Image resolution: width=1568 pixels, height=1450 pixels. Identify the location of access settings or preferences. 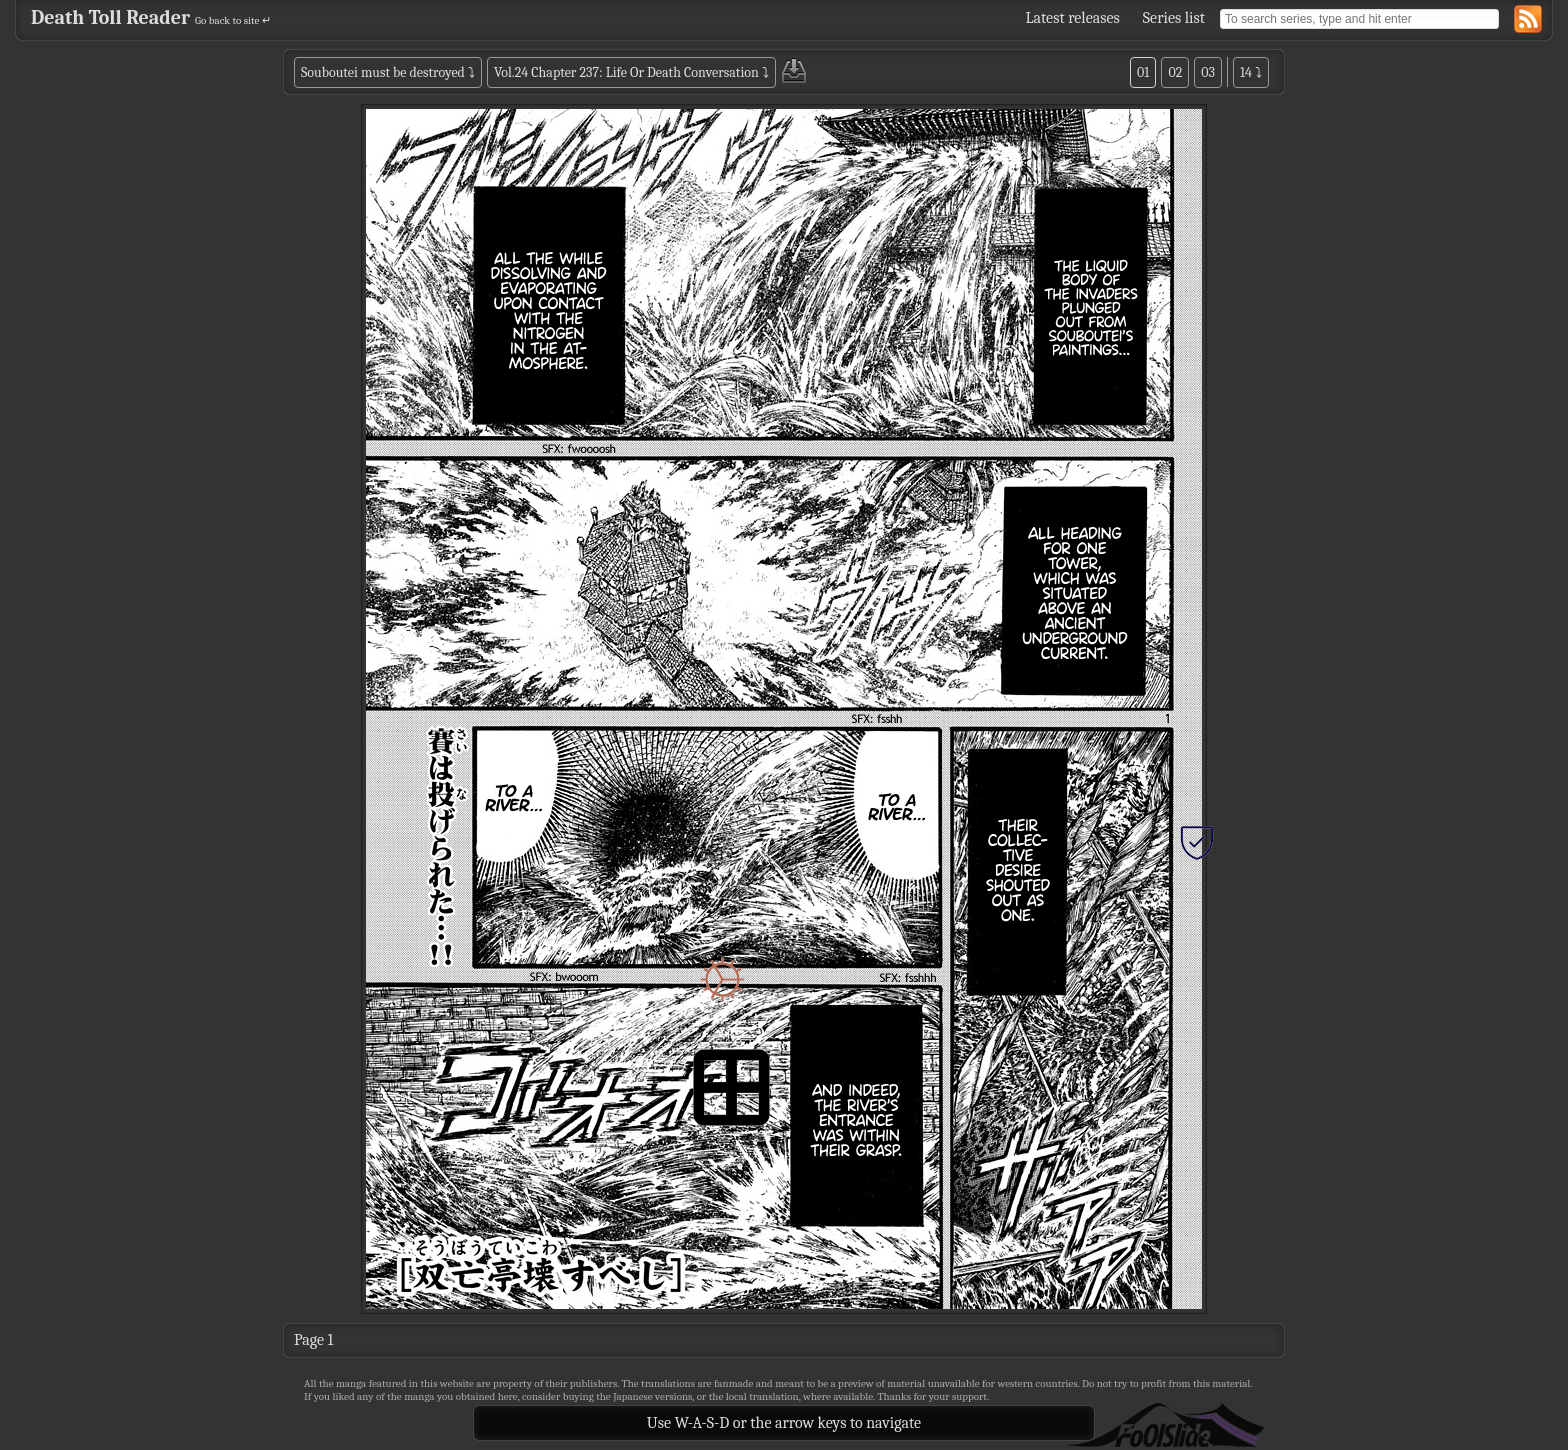
(722, 979).